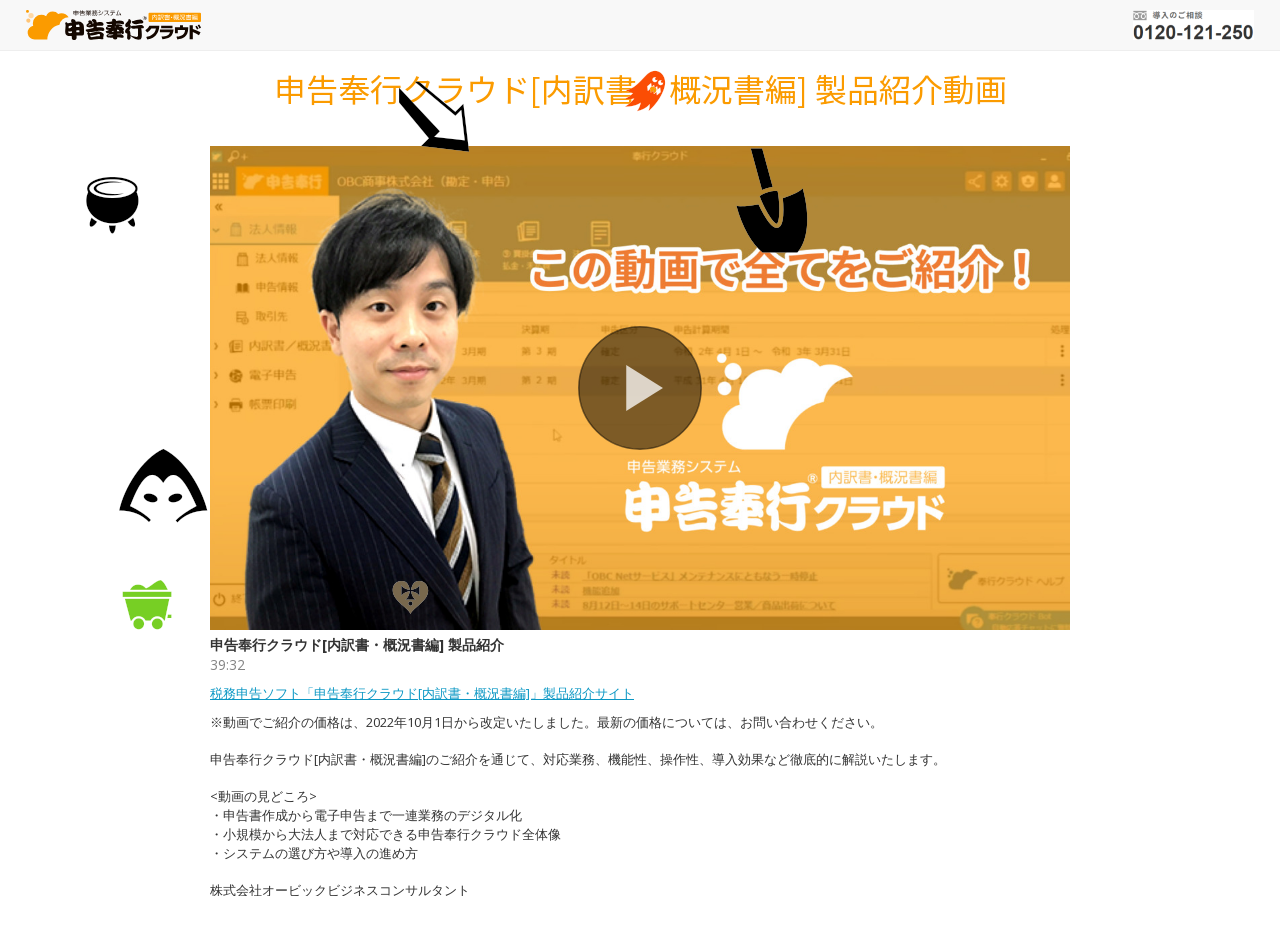  What do you see at coordinates (645, 91) in the screenshot?
I see `toggle ghost mode or invisible status` at bounding box center [645, 91].